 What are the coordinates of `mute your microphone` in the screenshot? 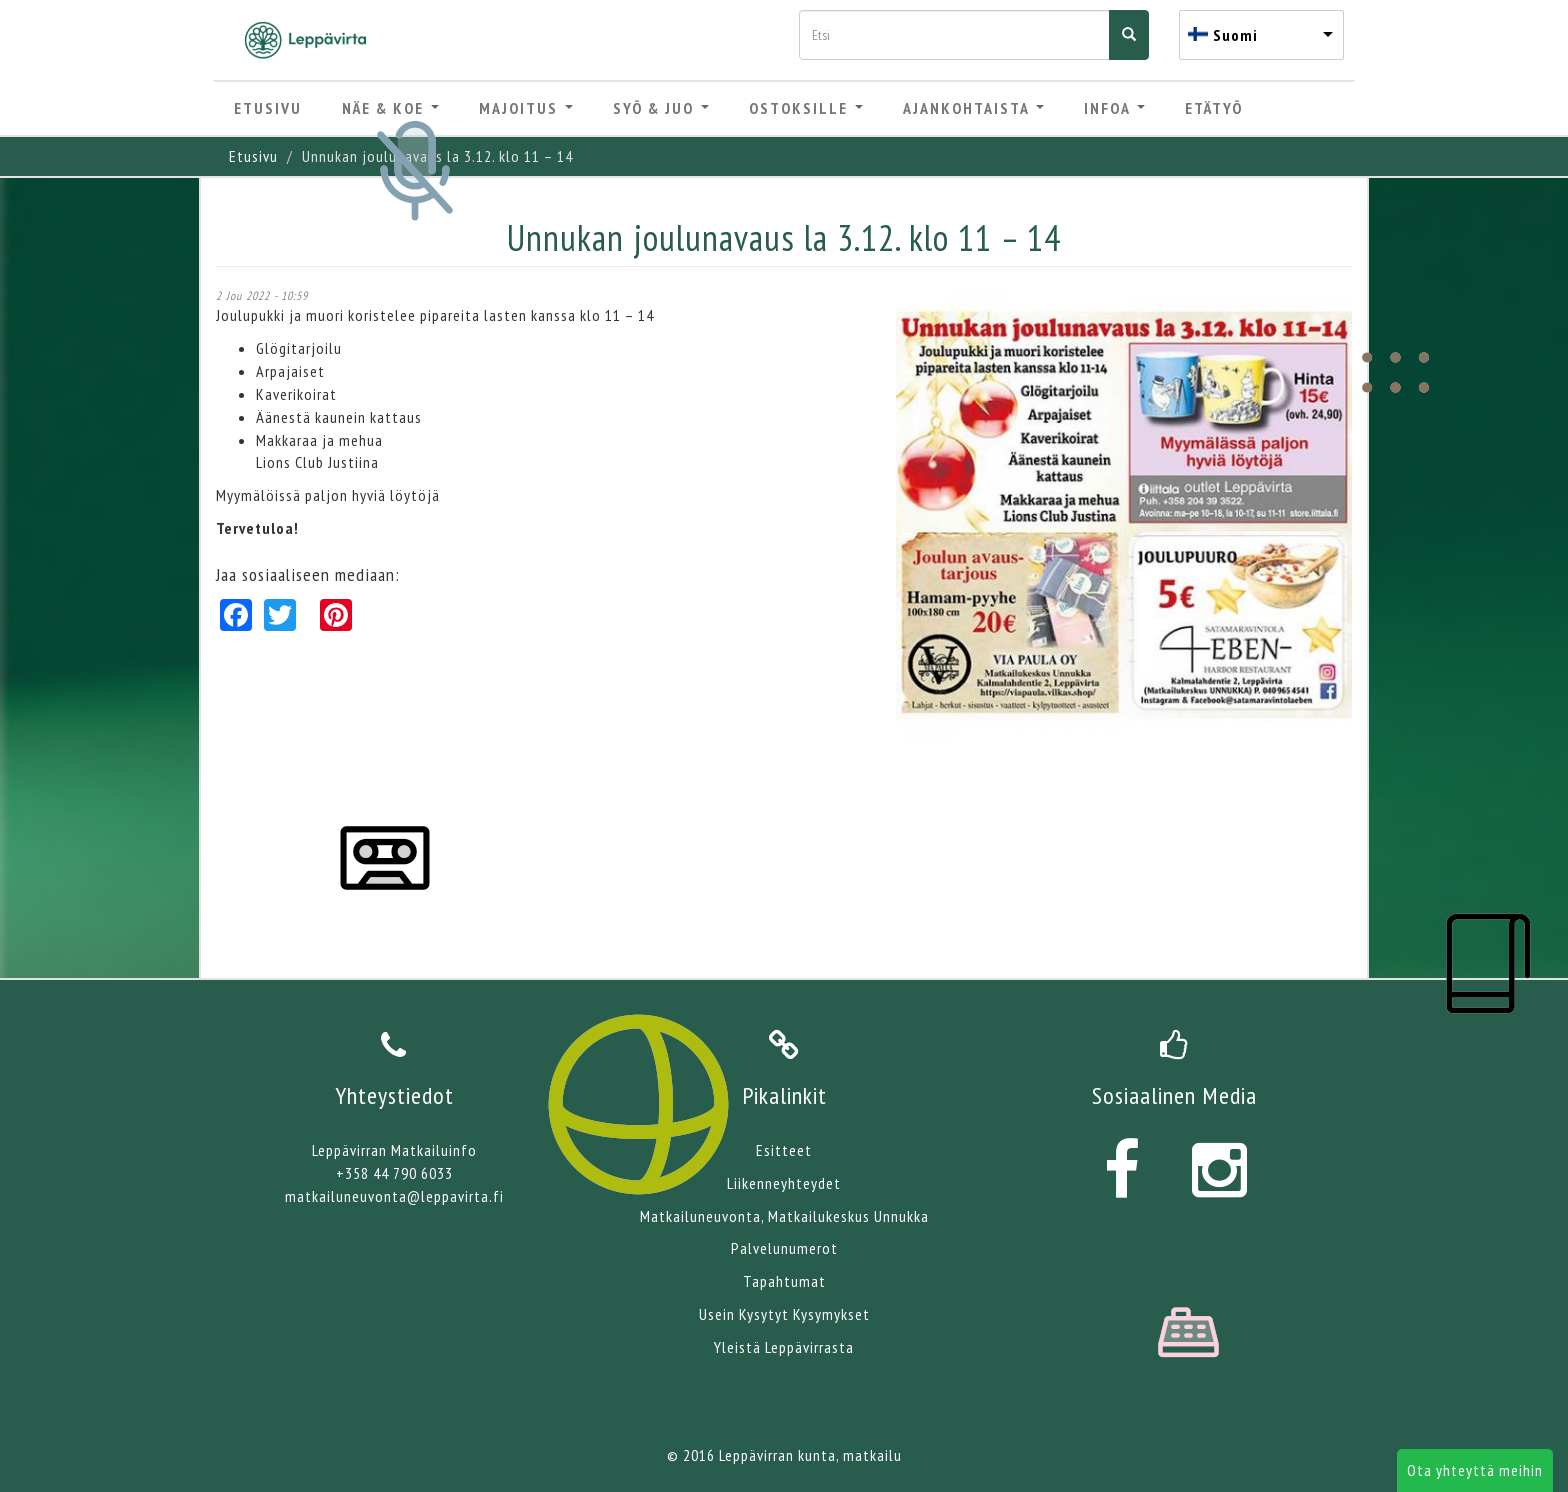 It's located at (415, 169).